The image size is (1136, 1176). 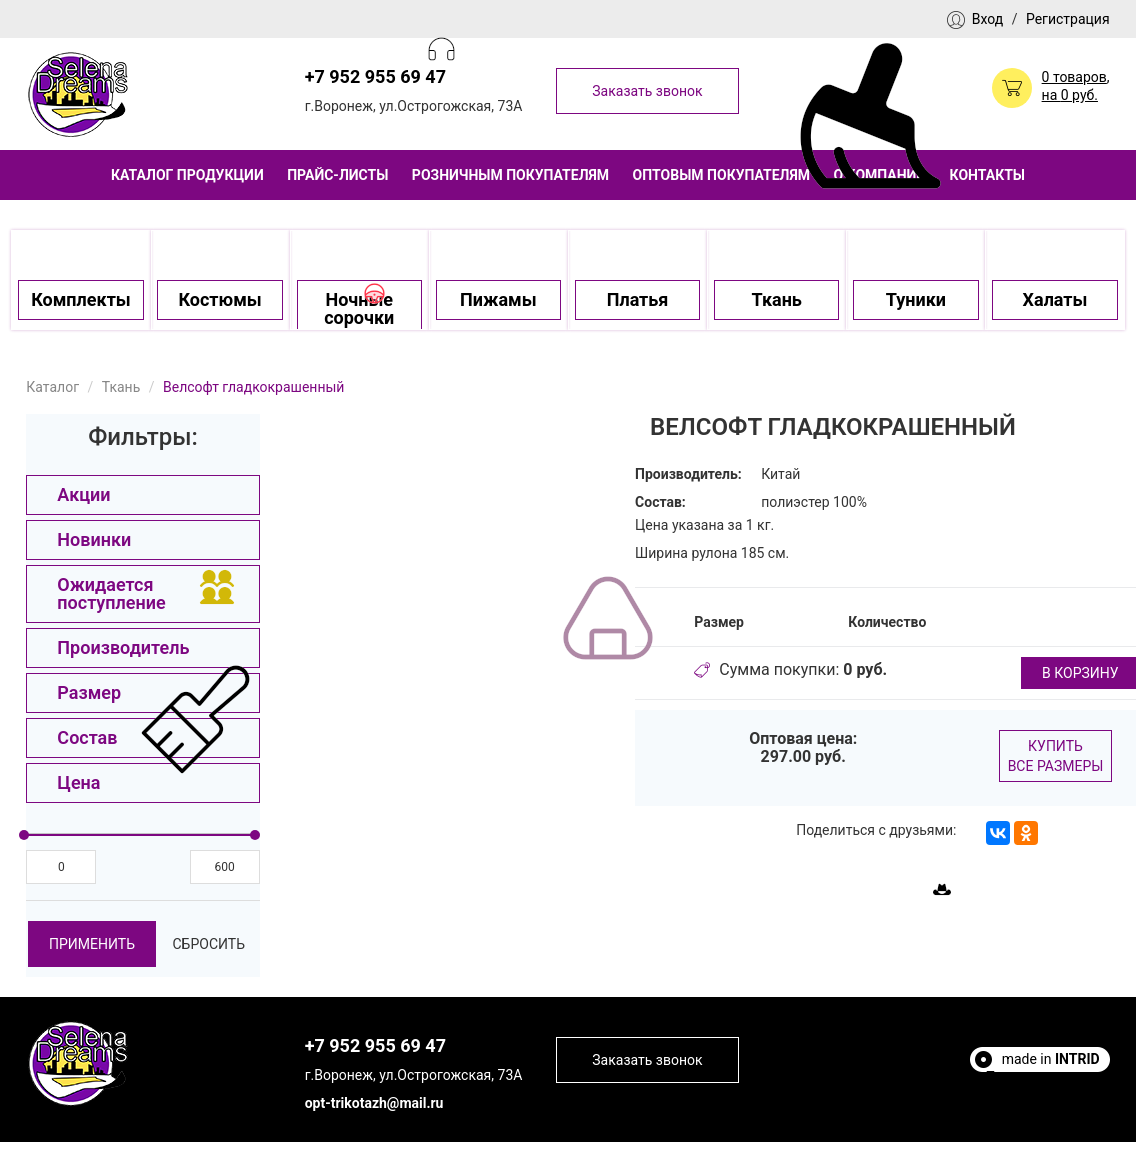 What do you see at coordinates (217, 587) in the screenshot?
I see `view all team members` at bounding box center [217, 587].